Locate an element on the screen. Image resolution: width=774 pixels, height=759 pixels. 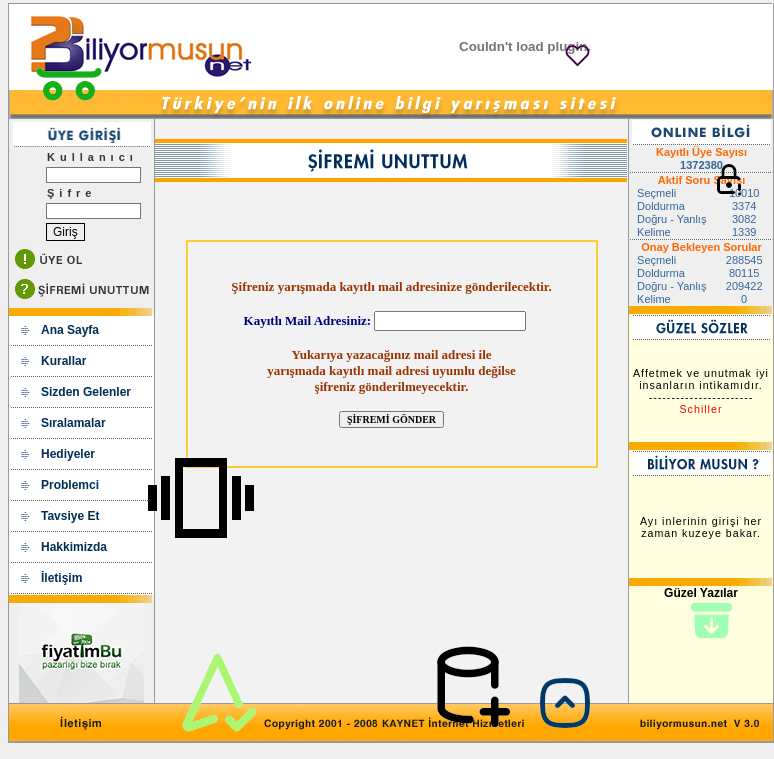
add item to favorites is located at coordinates (577, 55).